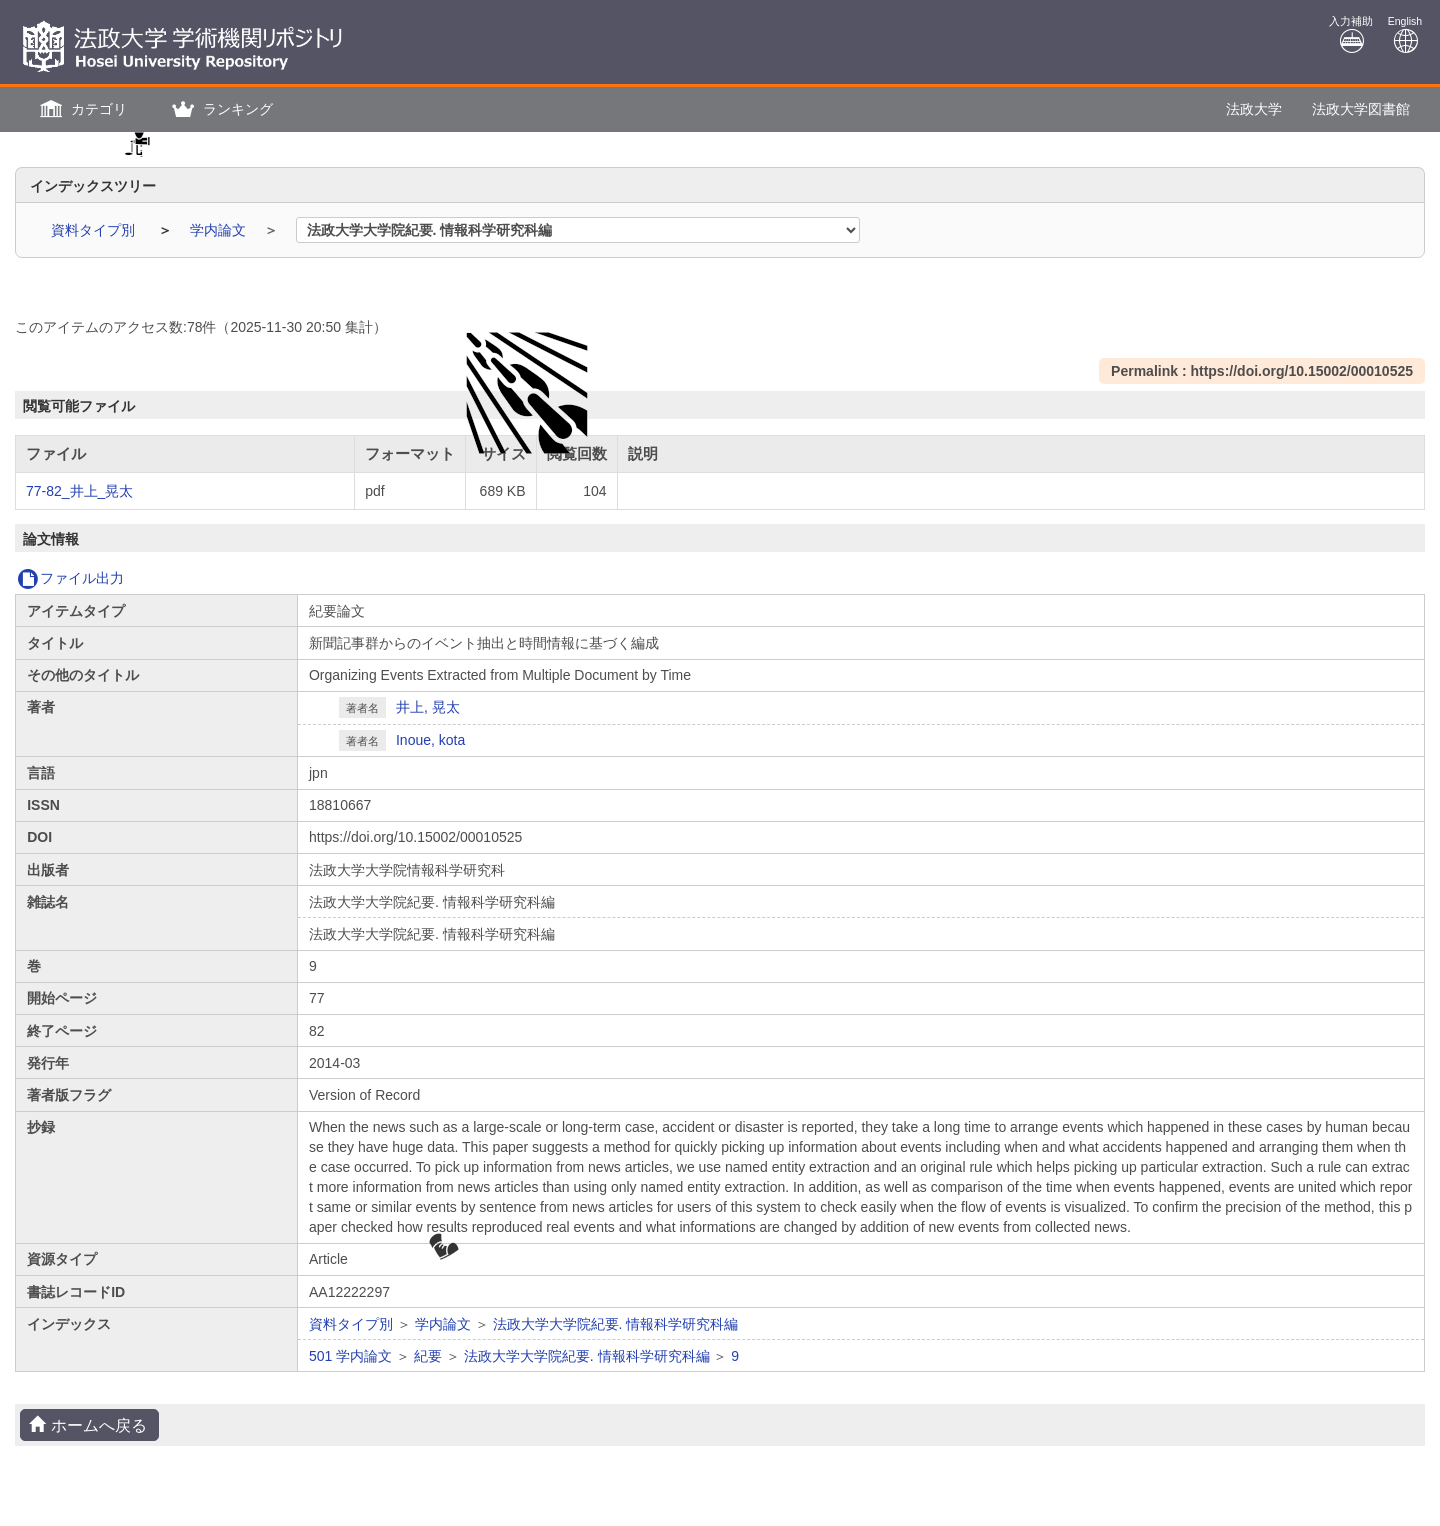  Describe the element at coordinates (527, 393) in the screenshot. I see `represents the andromeda galaxy or cosmic chain element` at that location.